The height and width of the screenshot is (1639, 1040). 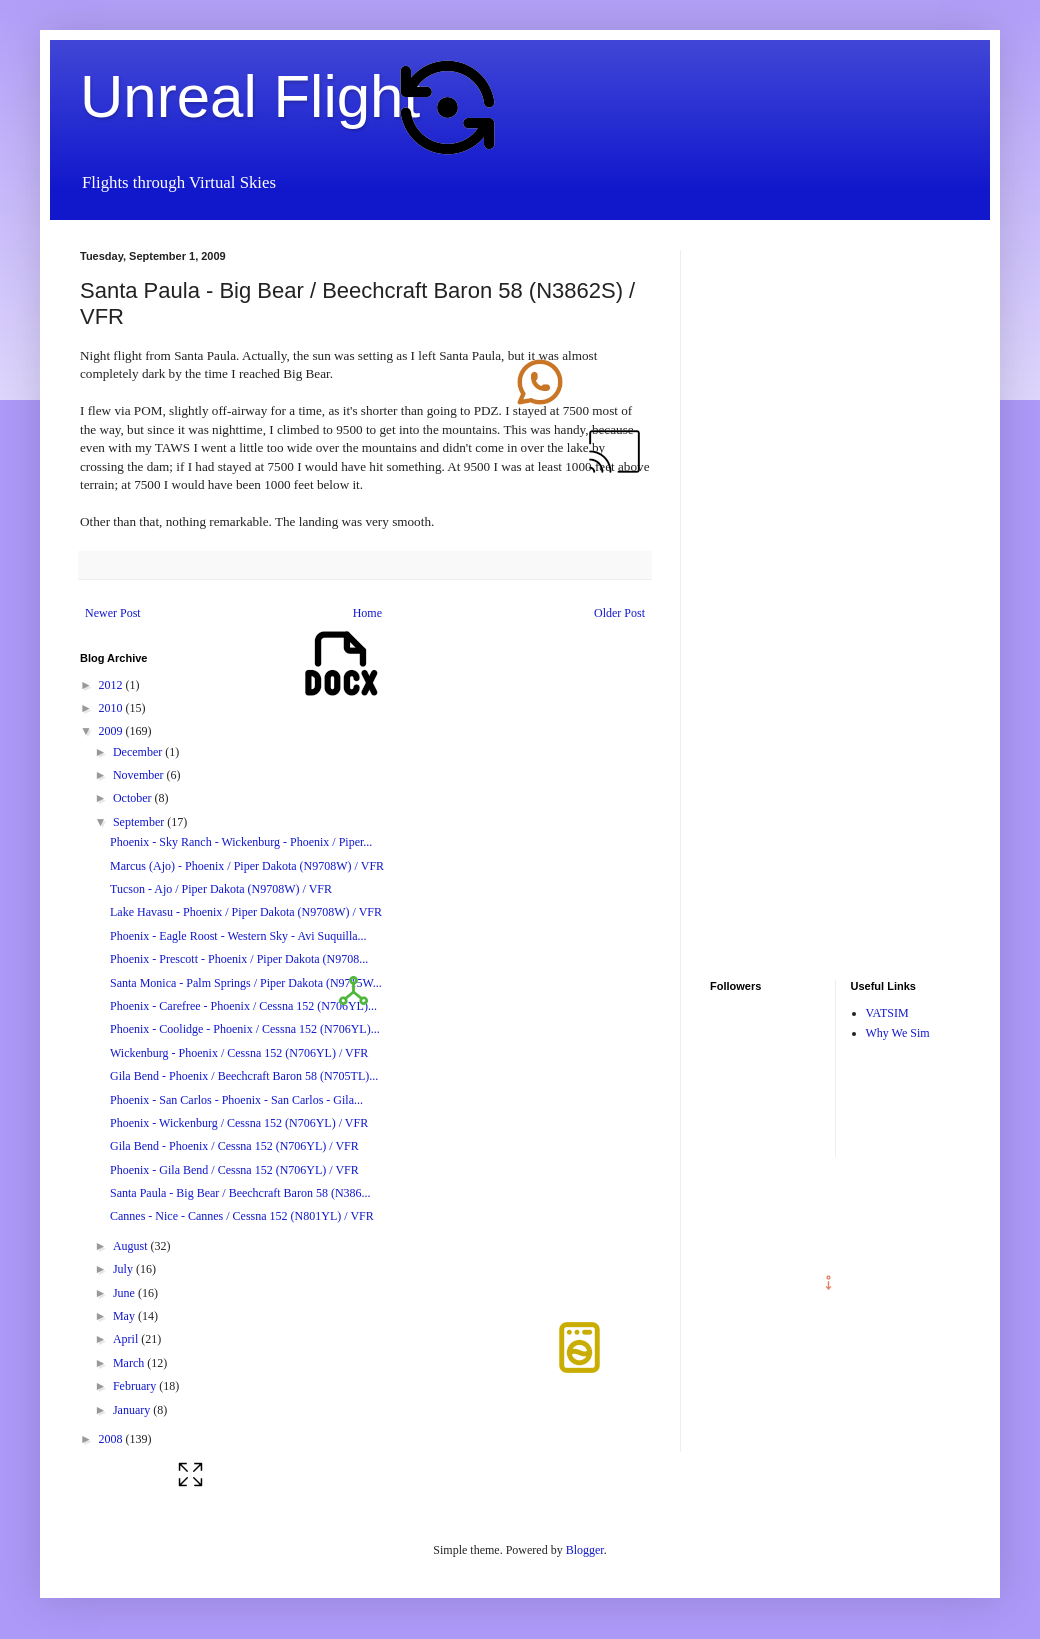 What do you see at coordinates (190, 1474) in the screenshot?
I see `expand to fullscreen mode` at bounding box center [190, 1474].